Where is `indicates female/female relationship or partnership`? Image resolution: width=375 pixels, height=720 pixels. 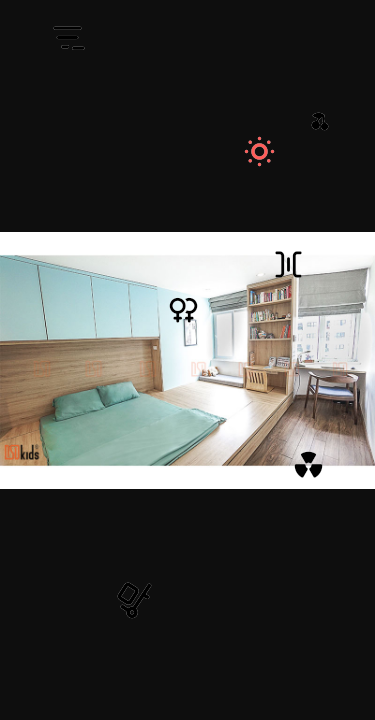 indicates female/female relationship or partnership is located at coordinates (183, 309).